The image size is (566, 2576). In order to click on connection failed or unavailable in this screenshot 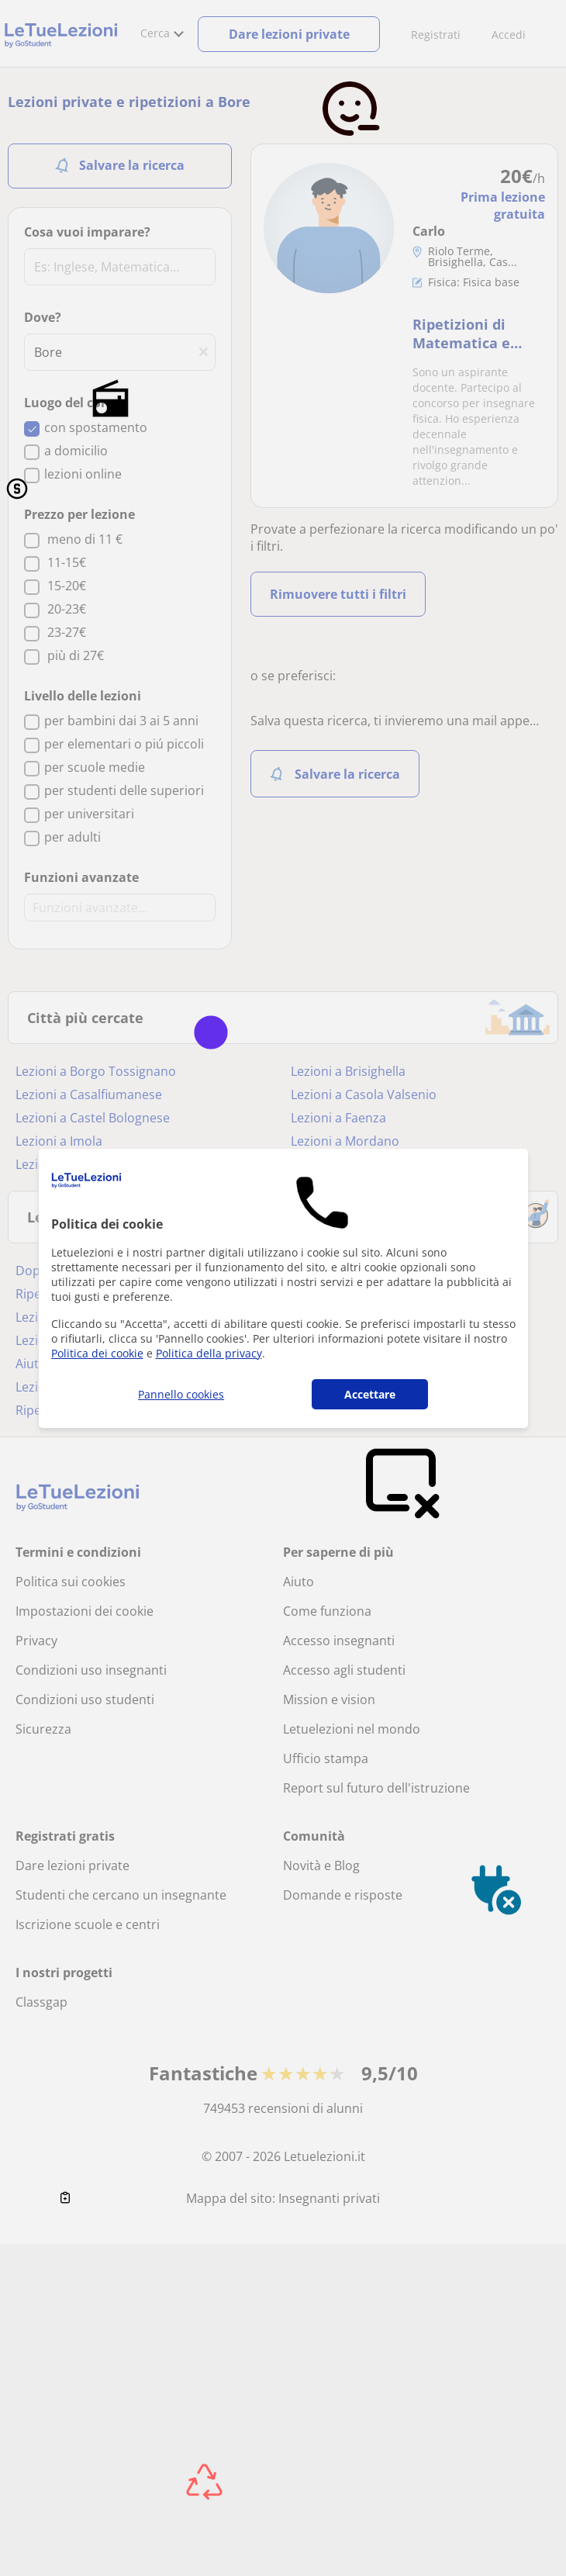, I will do `click(493, 1890)`.